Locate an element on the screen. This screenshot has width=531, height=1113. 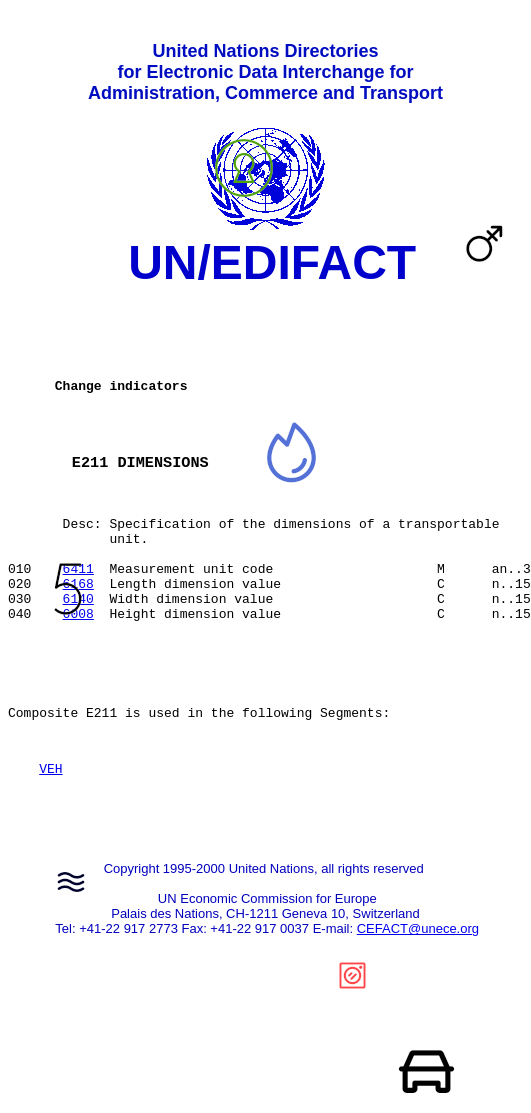
indicates water or liquid-related content is located at coordinates (71, 882).